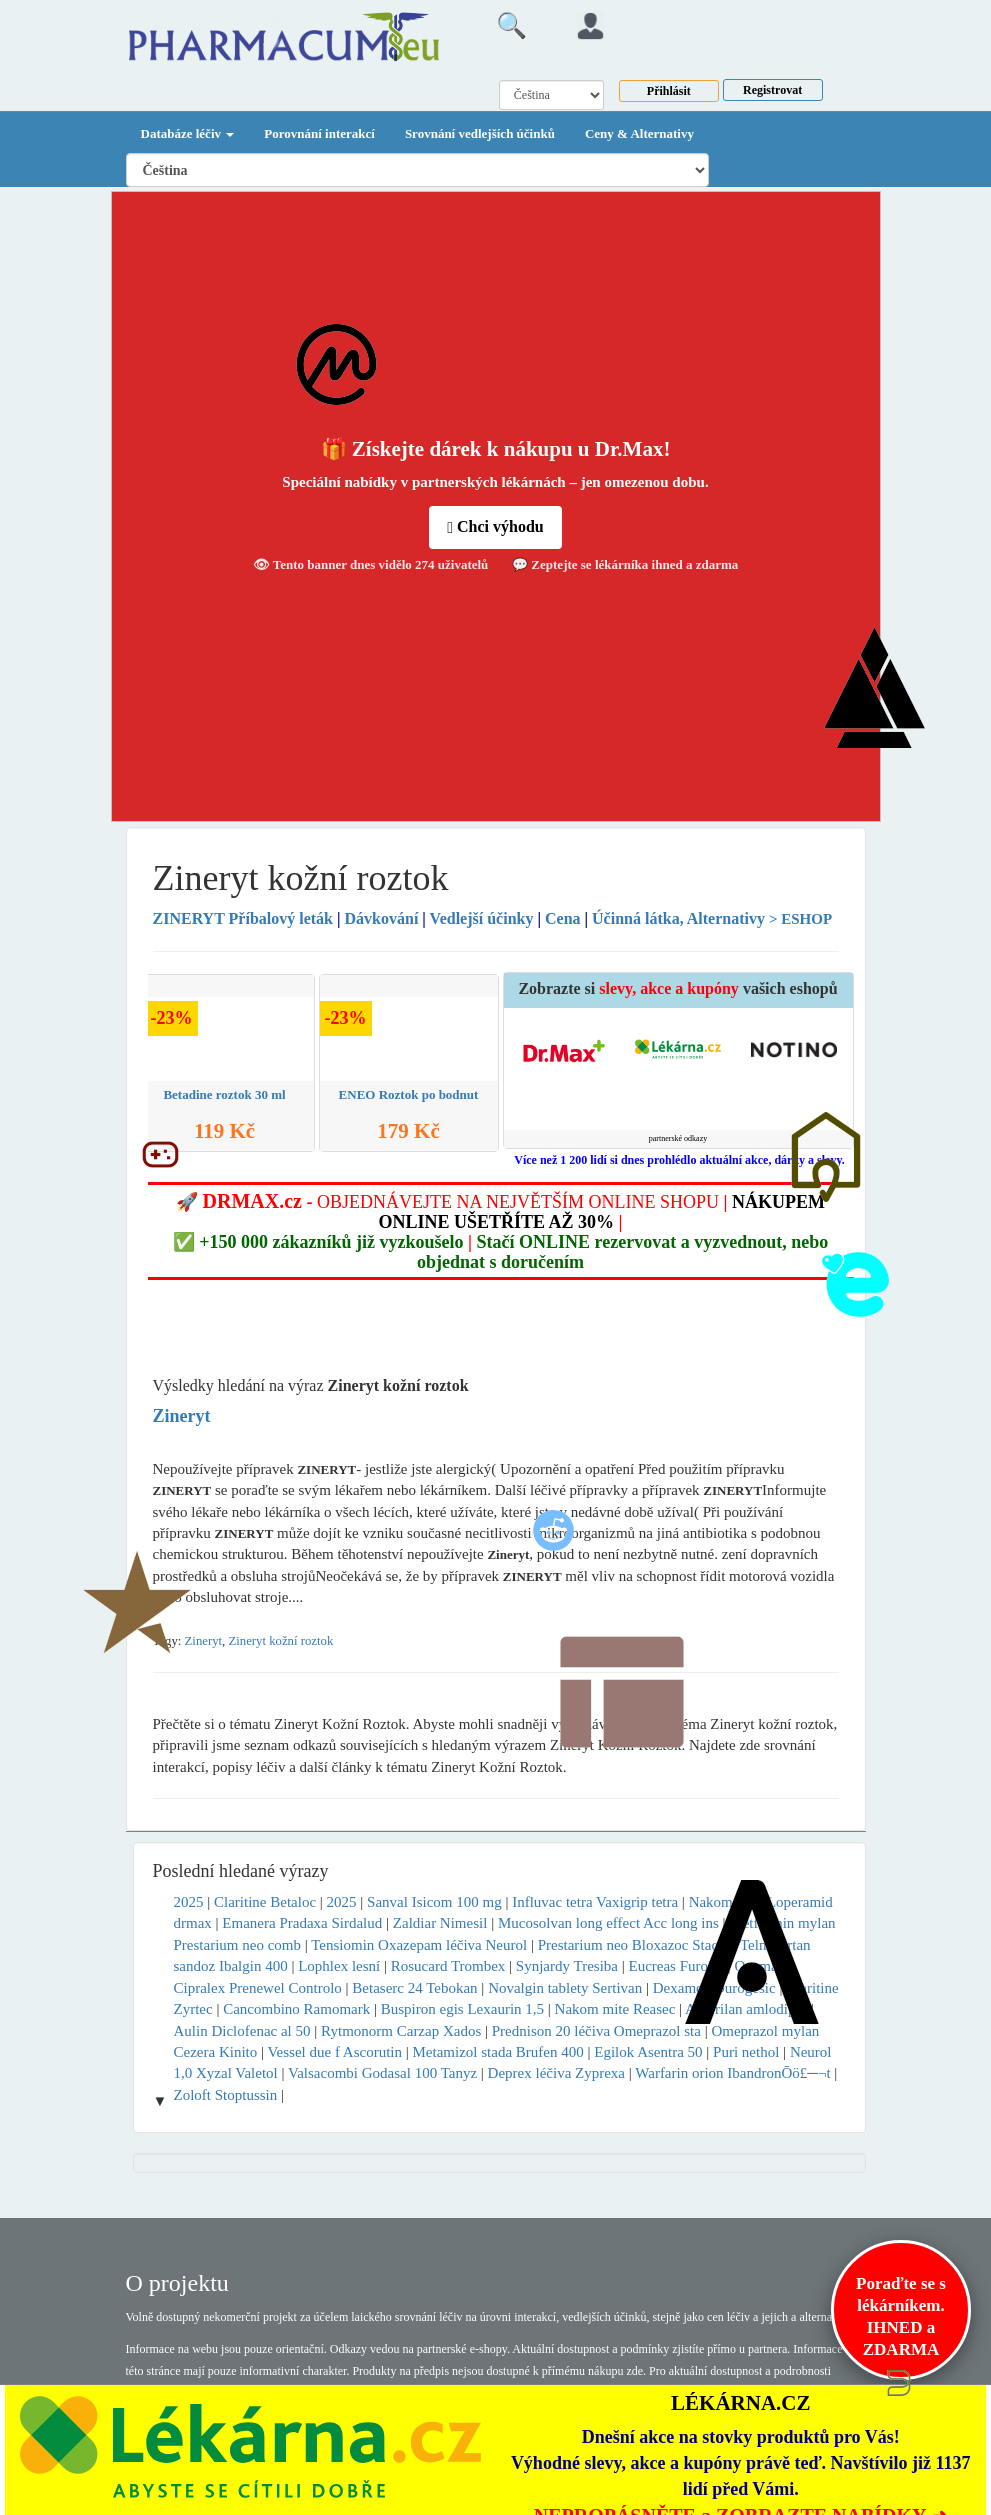 The height and width of the screenshot is (2515, 991). Describe the element at coordinates (137, 1602) in the screenshot. I see `view trustpilot reviews` at that location.